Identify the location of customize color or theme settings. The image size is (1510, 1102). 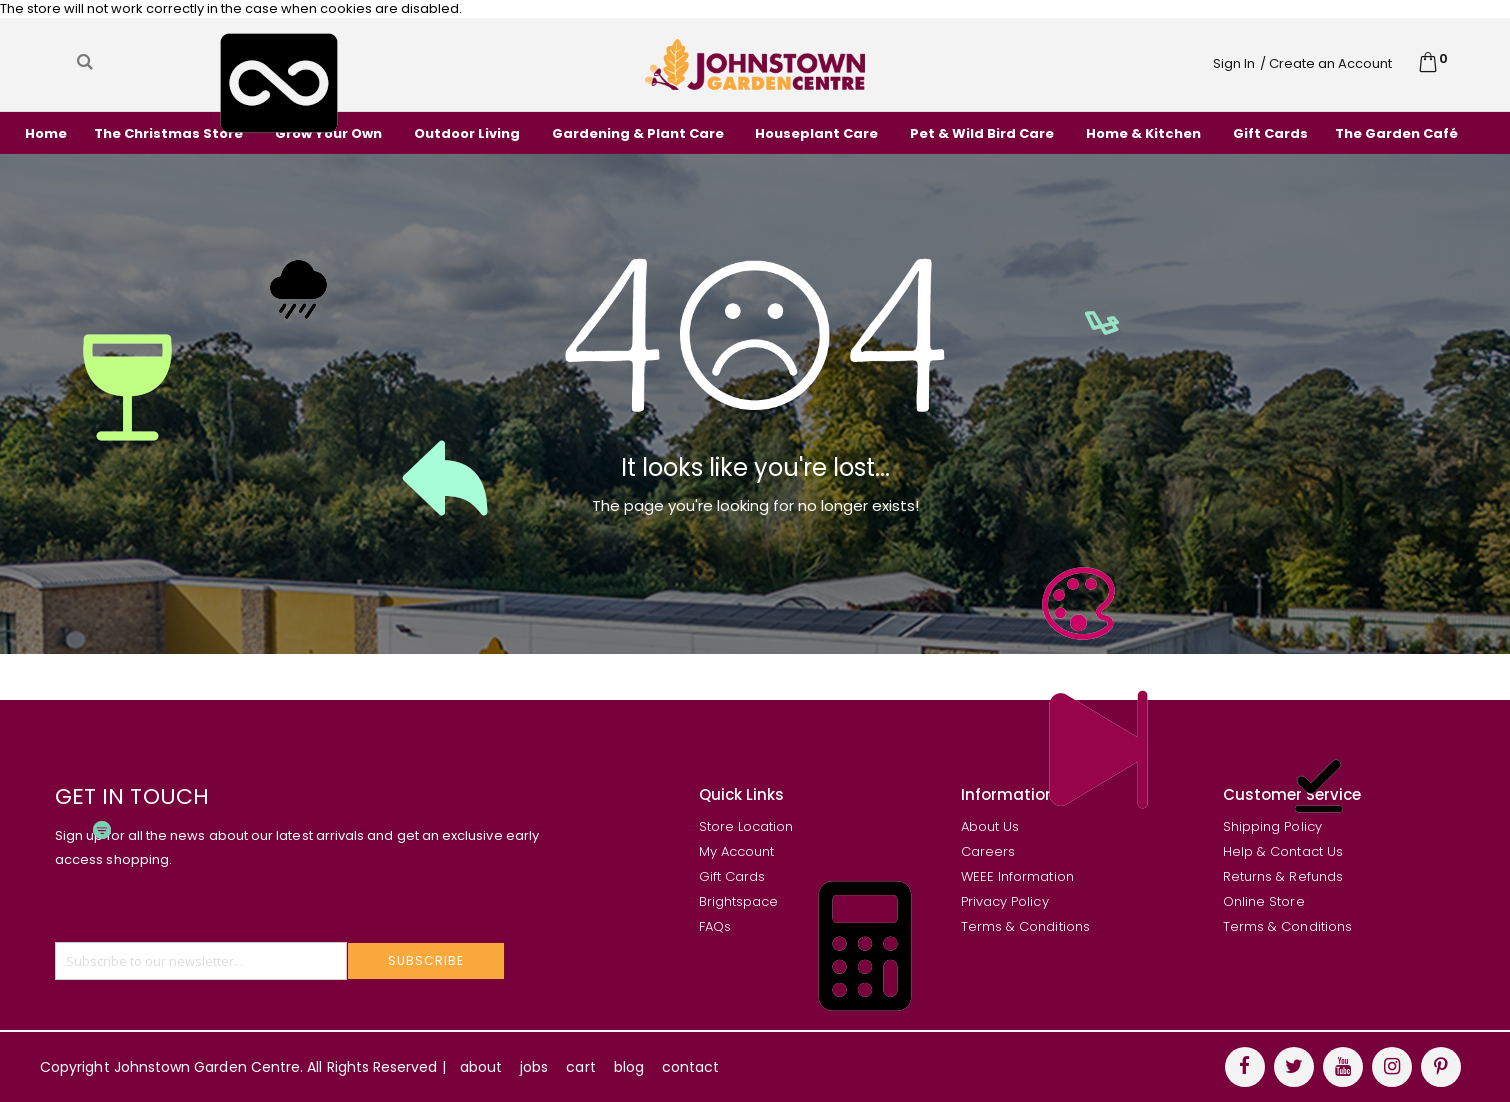
(1078, 603).